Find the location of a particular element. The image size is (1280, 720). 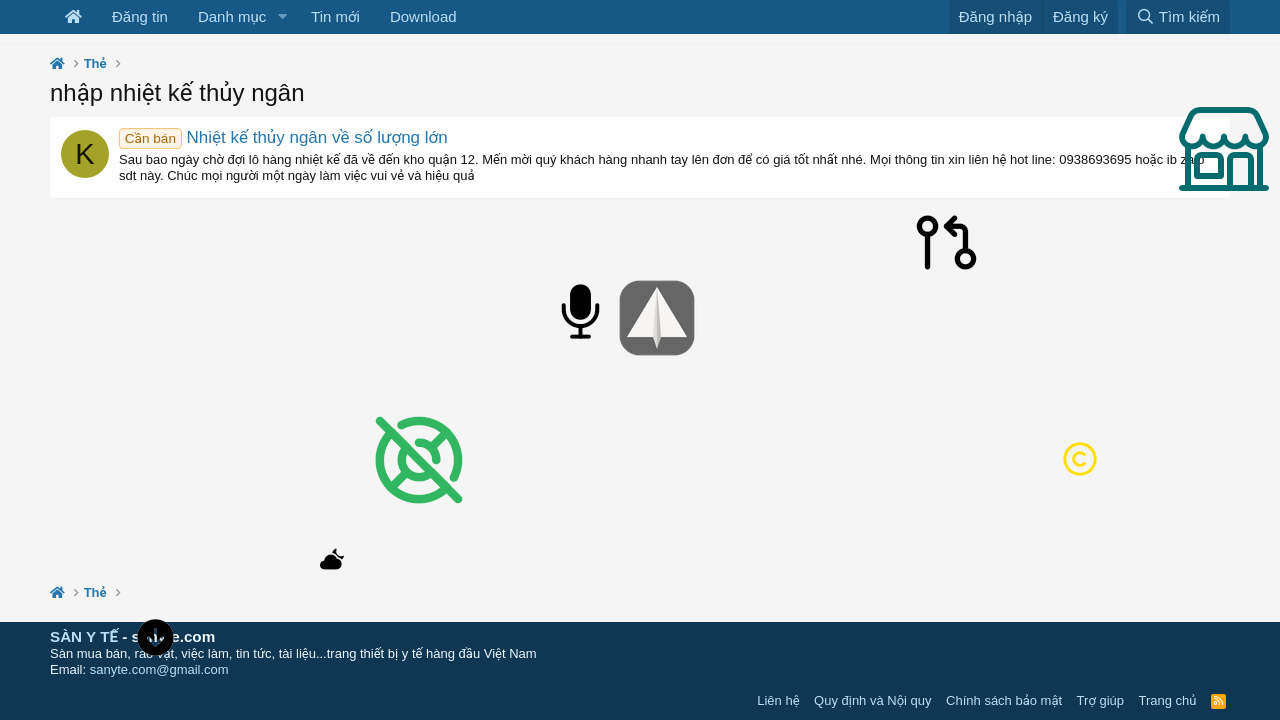

indicates nighttime cloudy weather conditions is located at coordinates (332, 559).